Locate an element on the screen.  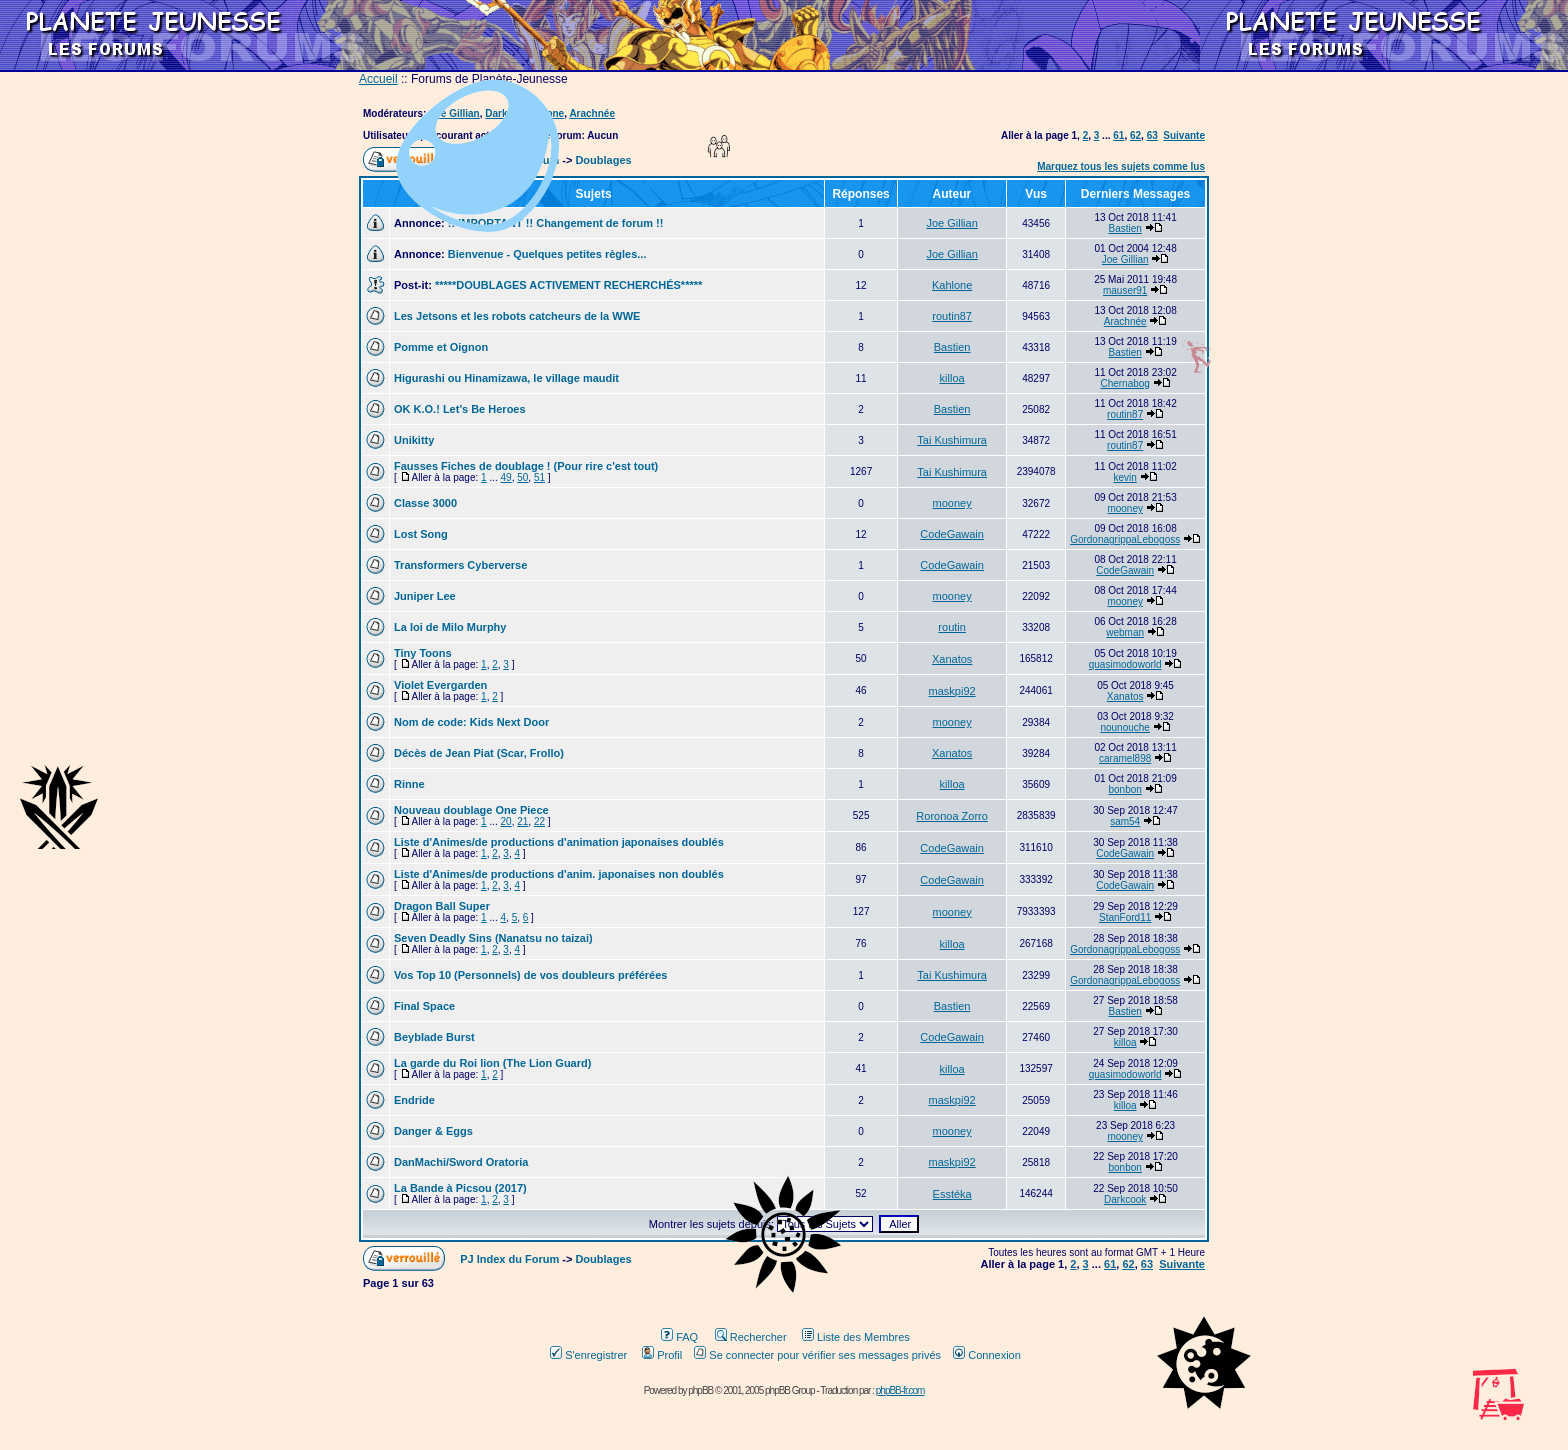
access gold mine resource building is located at coordinates (1498, 1394).